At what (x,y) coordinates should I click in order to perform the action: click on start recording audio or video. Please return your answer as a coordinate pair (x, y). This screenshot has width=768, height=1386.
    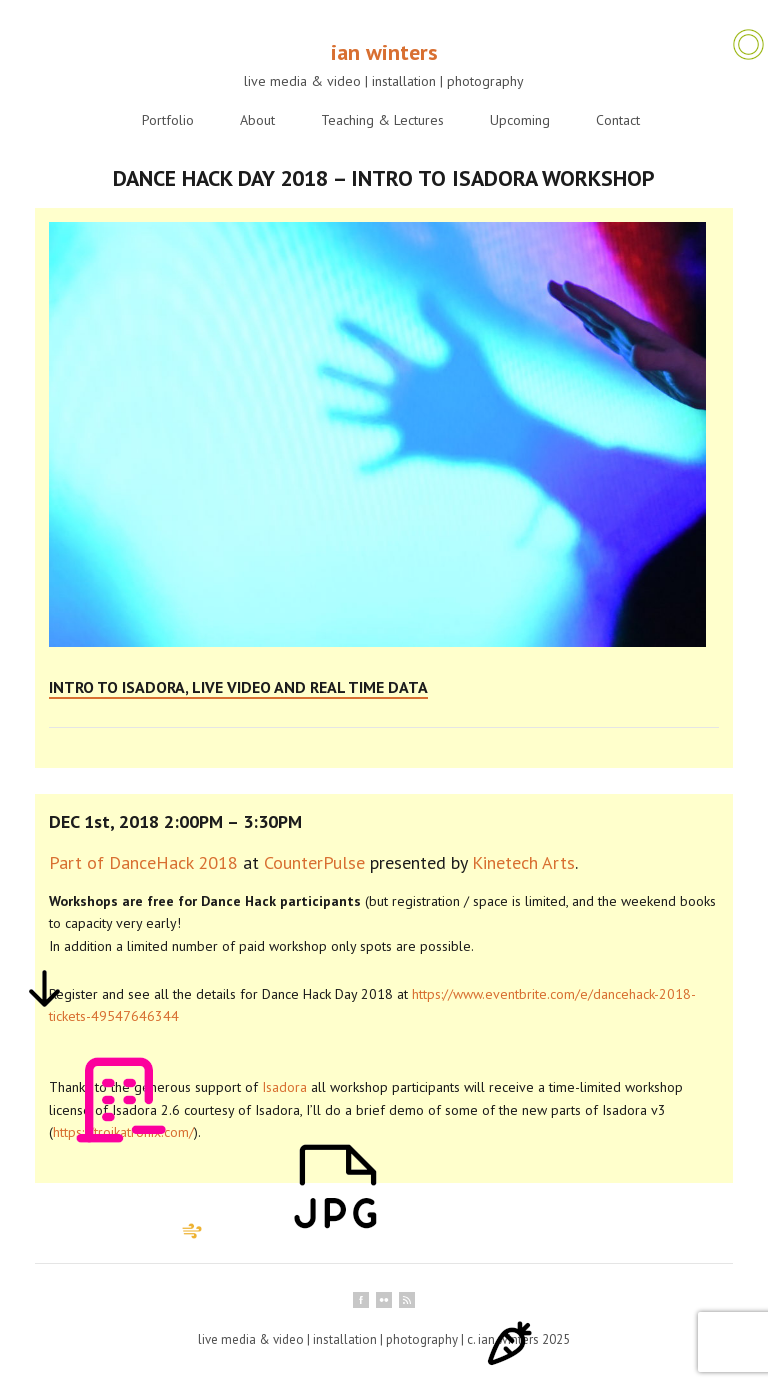
    Looking at the image, I should click on (748, 44).